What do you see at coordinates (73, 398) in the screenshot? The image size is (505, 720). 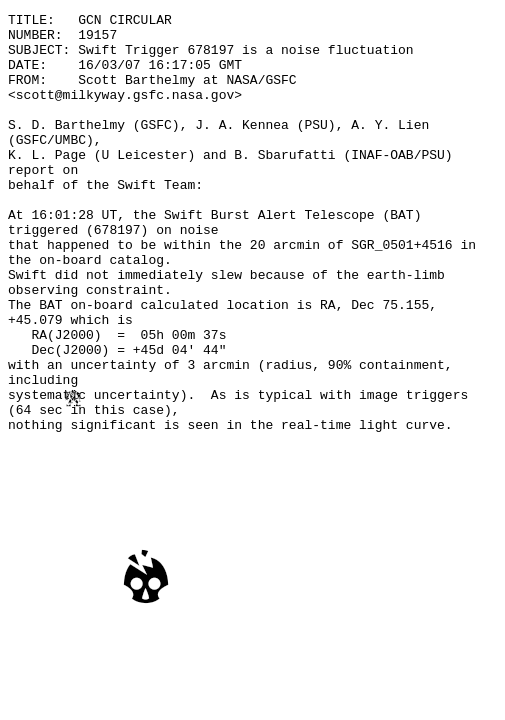 I see `ice golem character or unit in a game` at bounding box center [73, 398].